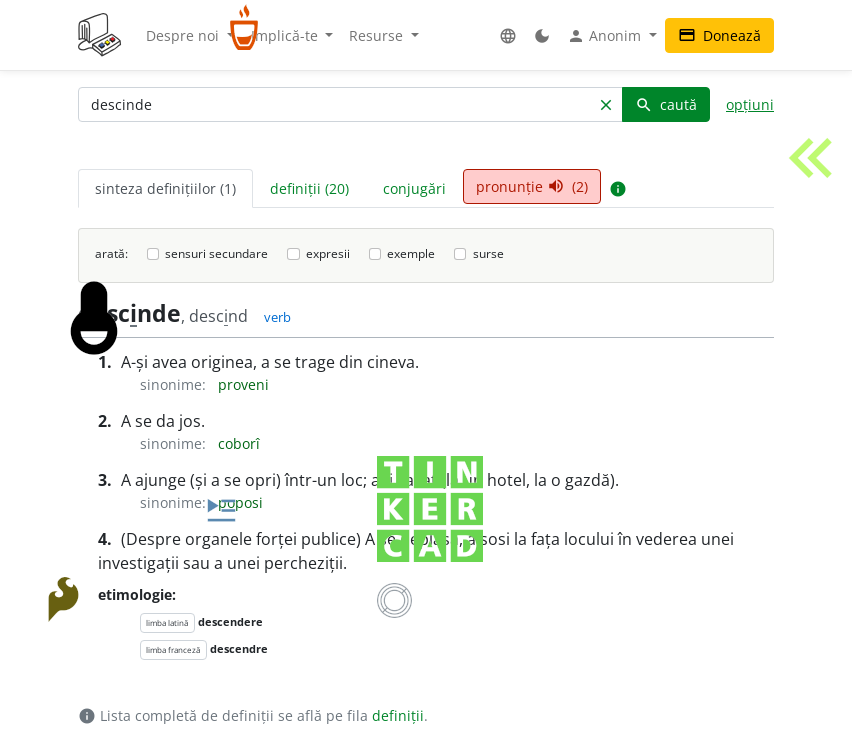  I want to click on view your playlist, so click(221, 510).